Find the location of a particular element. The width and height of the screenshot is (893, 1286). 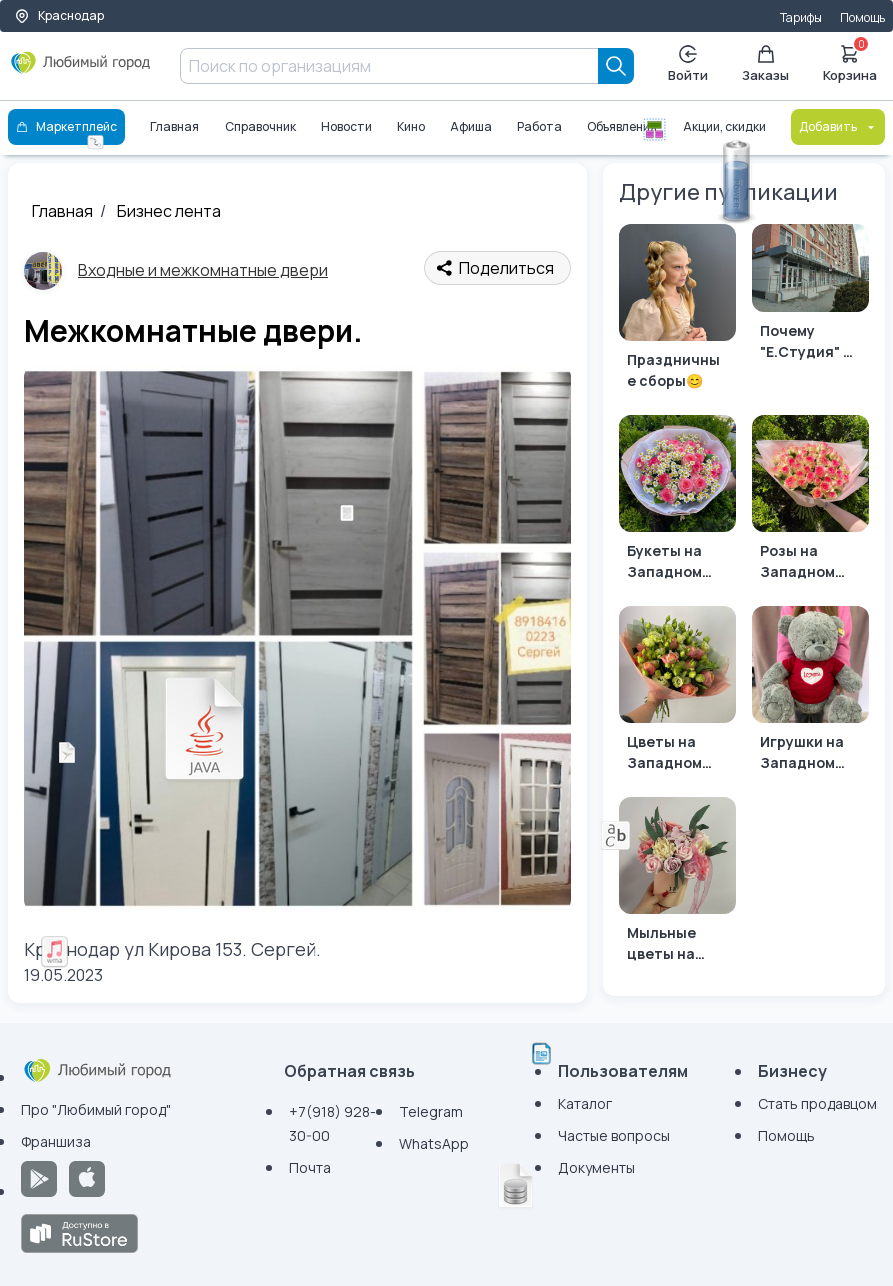

a java source code file is located at coordinates (204, 730).